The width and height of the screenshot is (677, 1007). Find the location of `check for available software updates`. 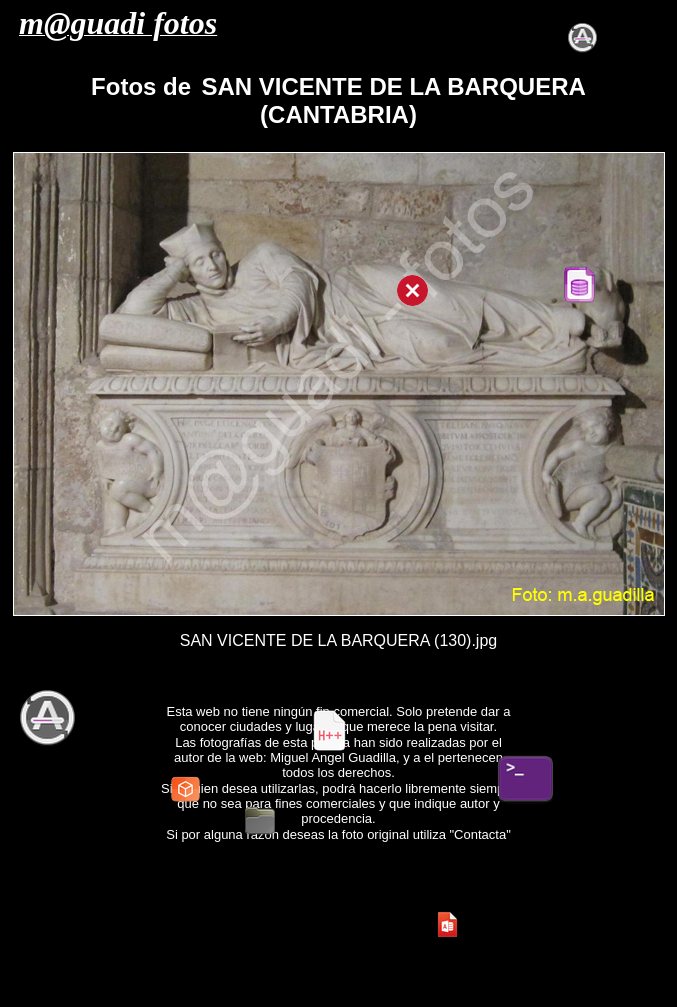

check for available software updates is located at coordinates (582, 37).